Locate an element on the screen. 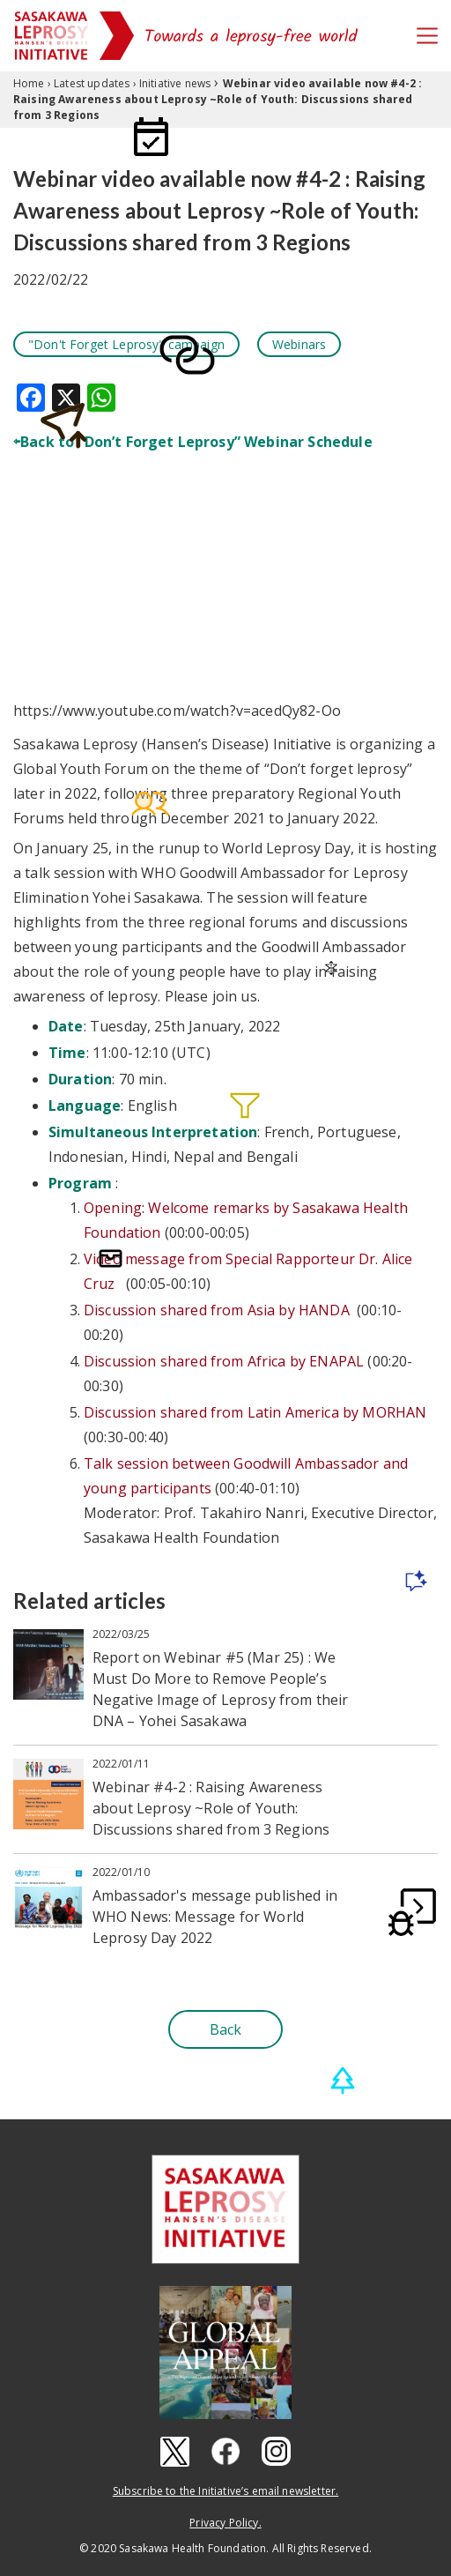  view all users or contacts is located at coordinates (150, 803).